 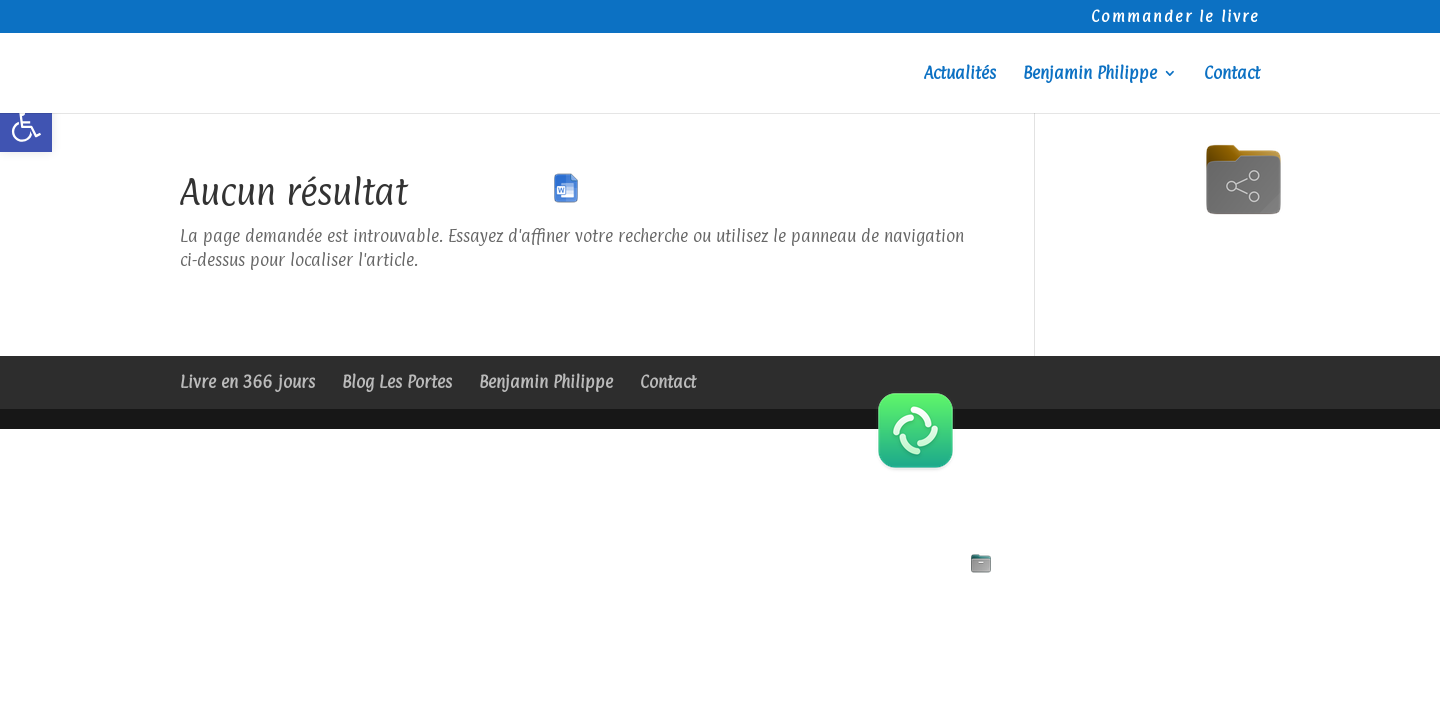 What do you see at coordinates (981, 563) in the screenshot?
I see `open file manager application` at bounding box center [981, 563].